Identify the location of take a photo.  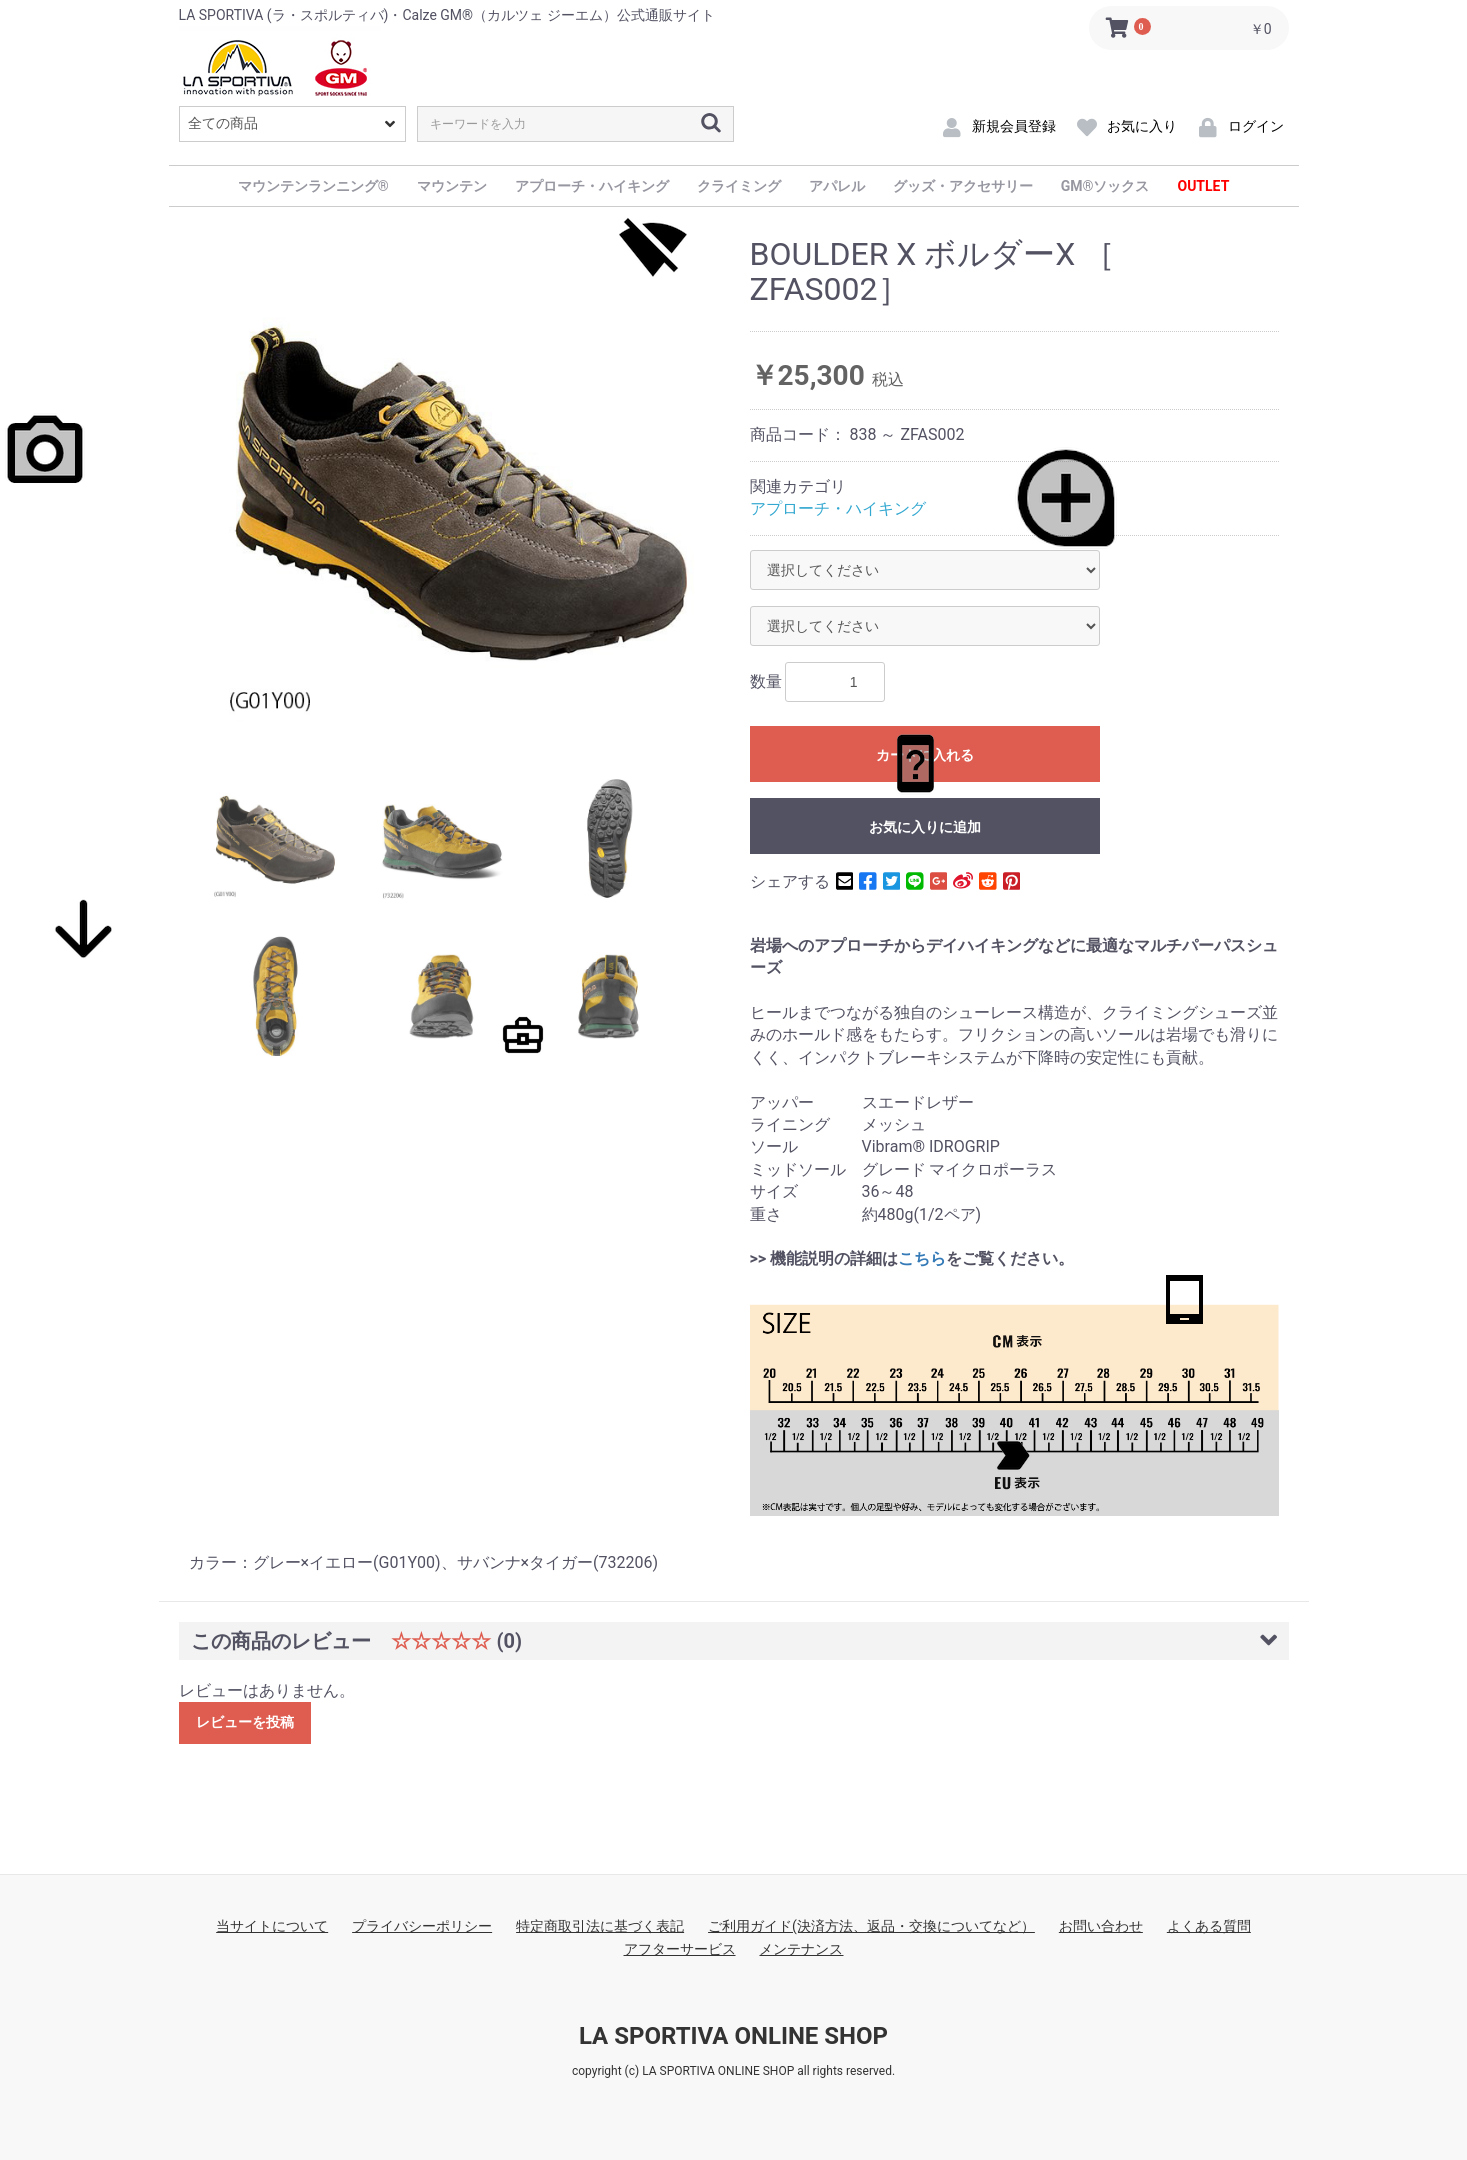
(45, 453).